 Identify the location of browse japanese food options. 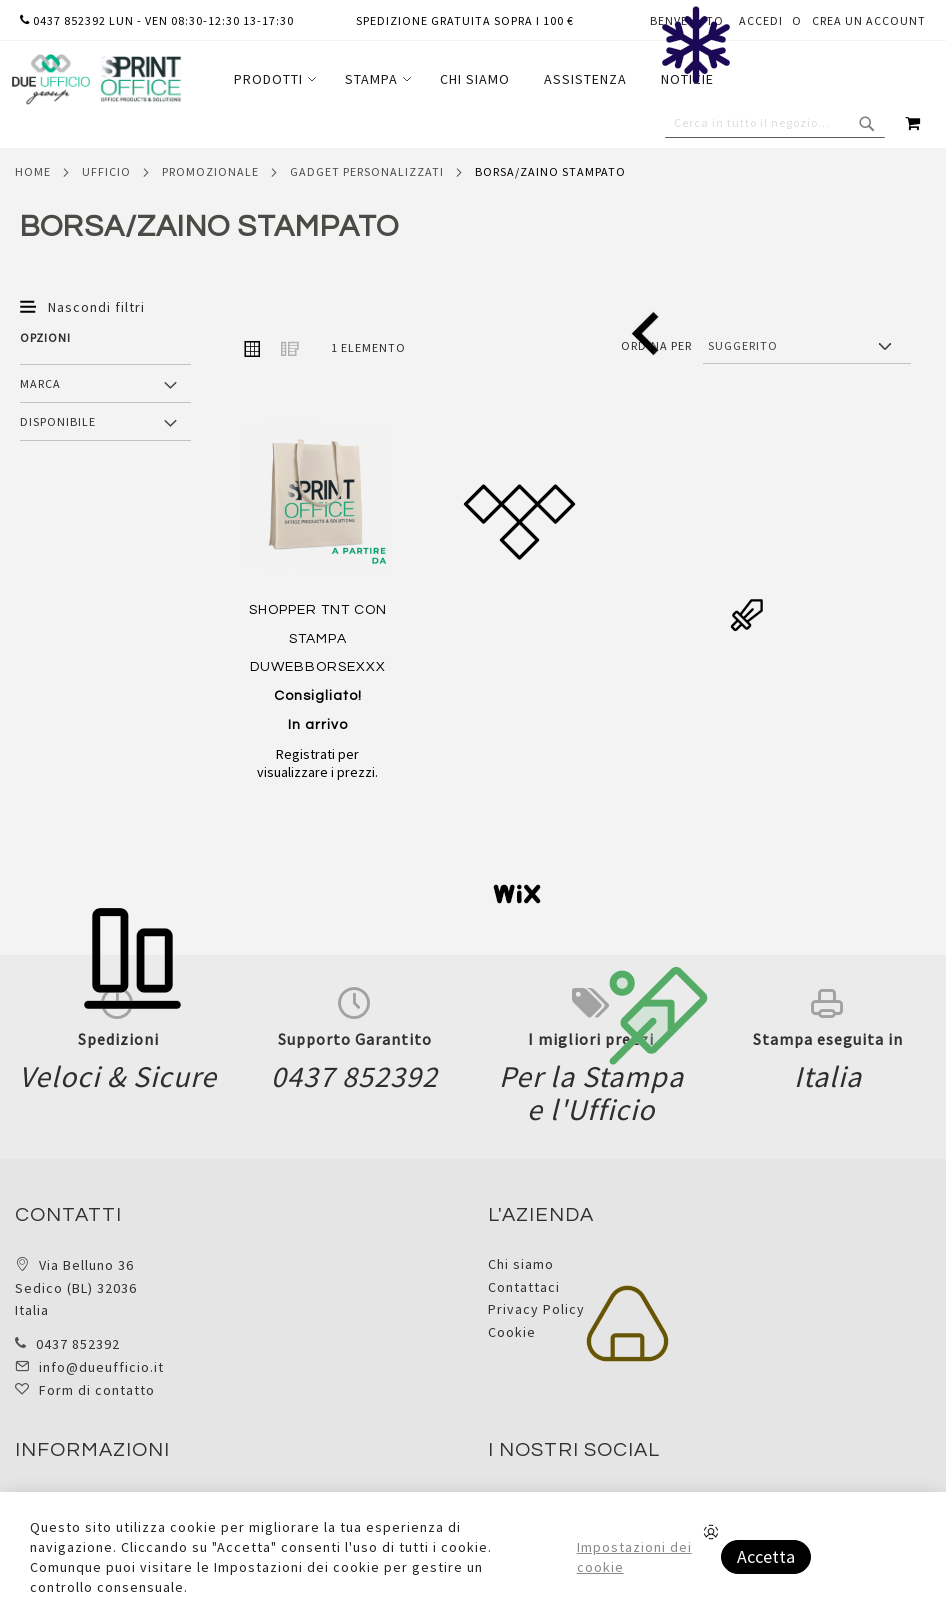
(627, 1323).